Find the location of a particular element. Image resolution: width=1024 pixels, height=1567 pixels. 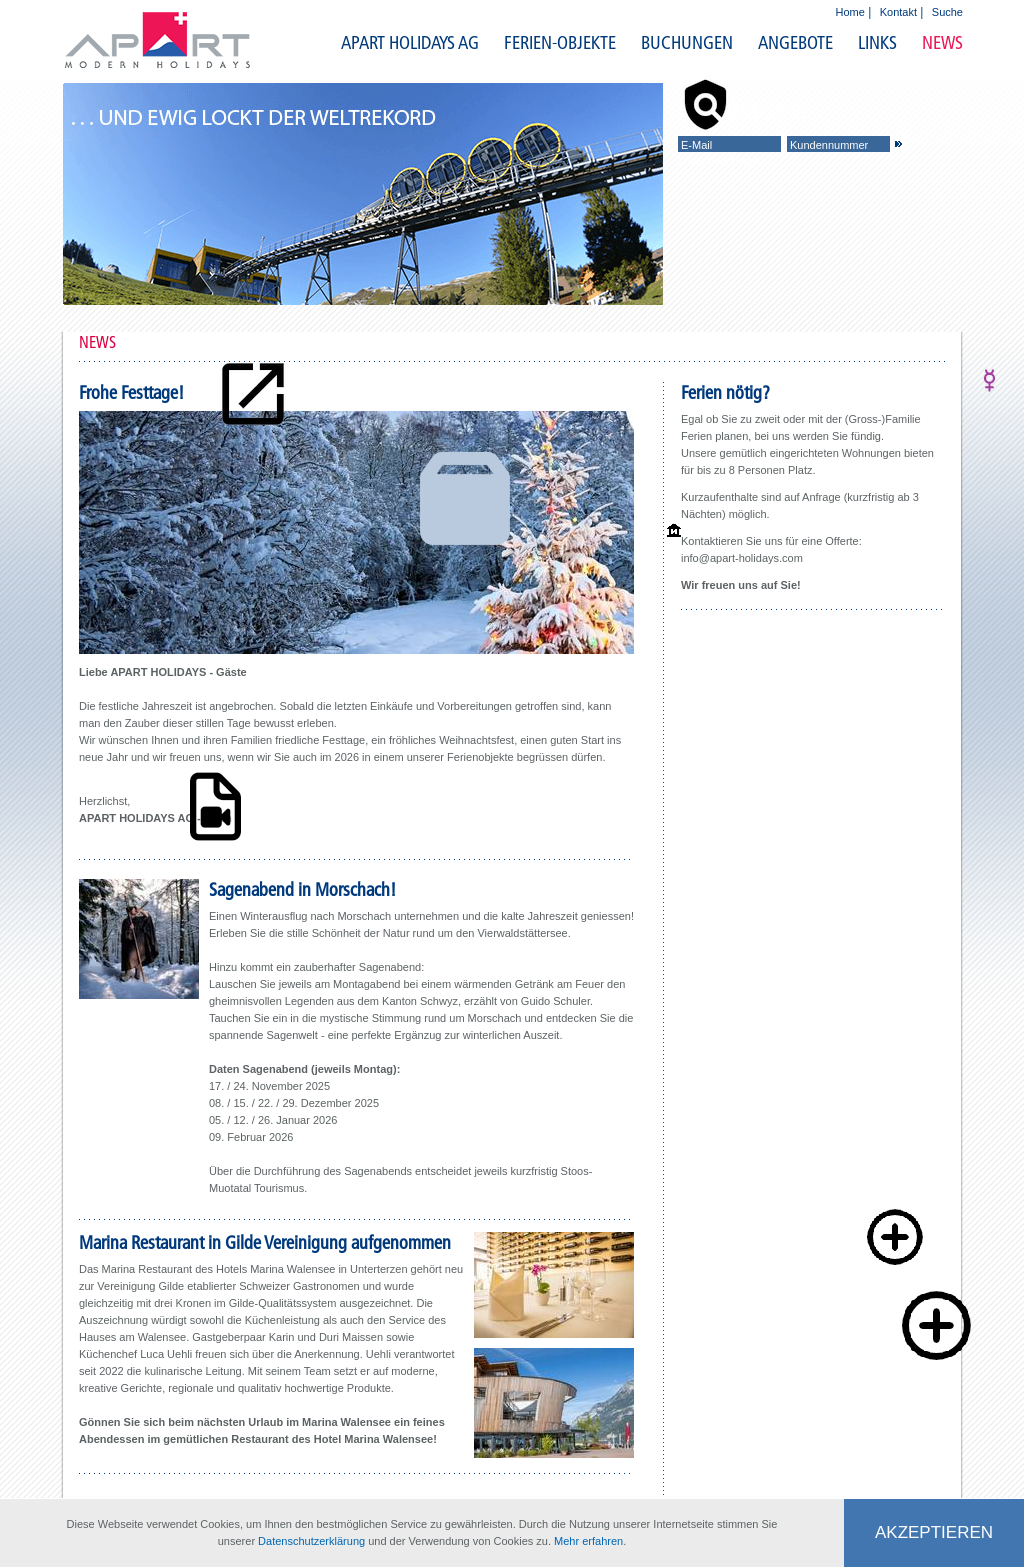

view video file is located at coordinates (215, 806).